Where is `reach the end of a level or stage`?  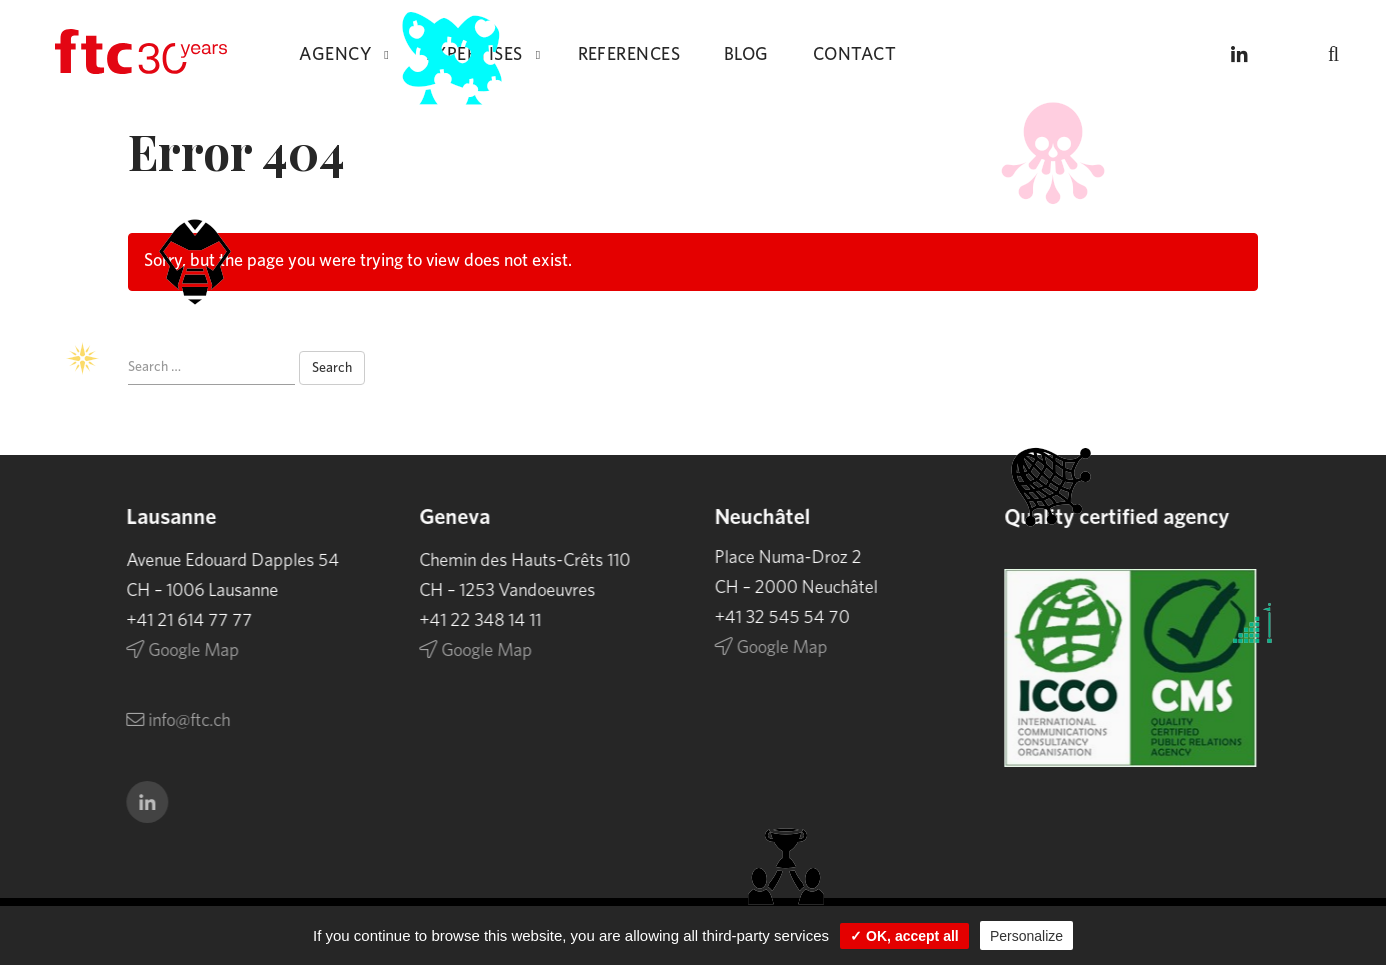 reach the end of a level or stage is located at coordinates (1253, 623).